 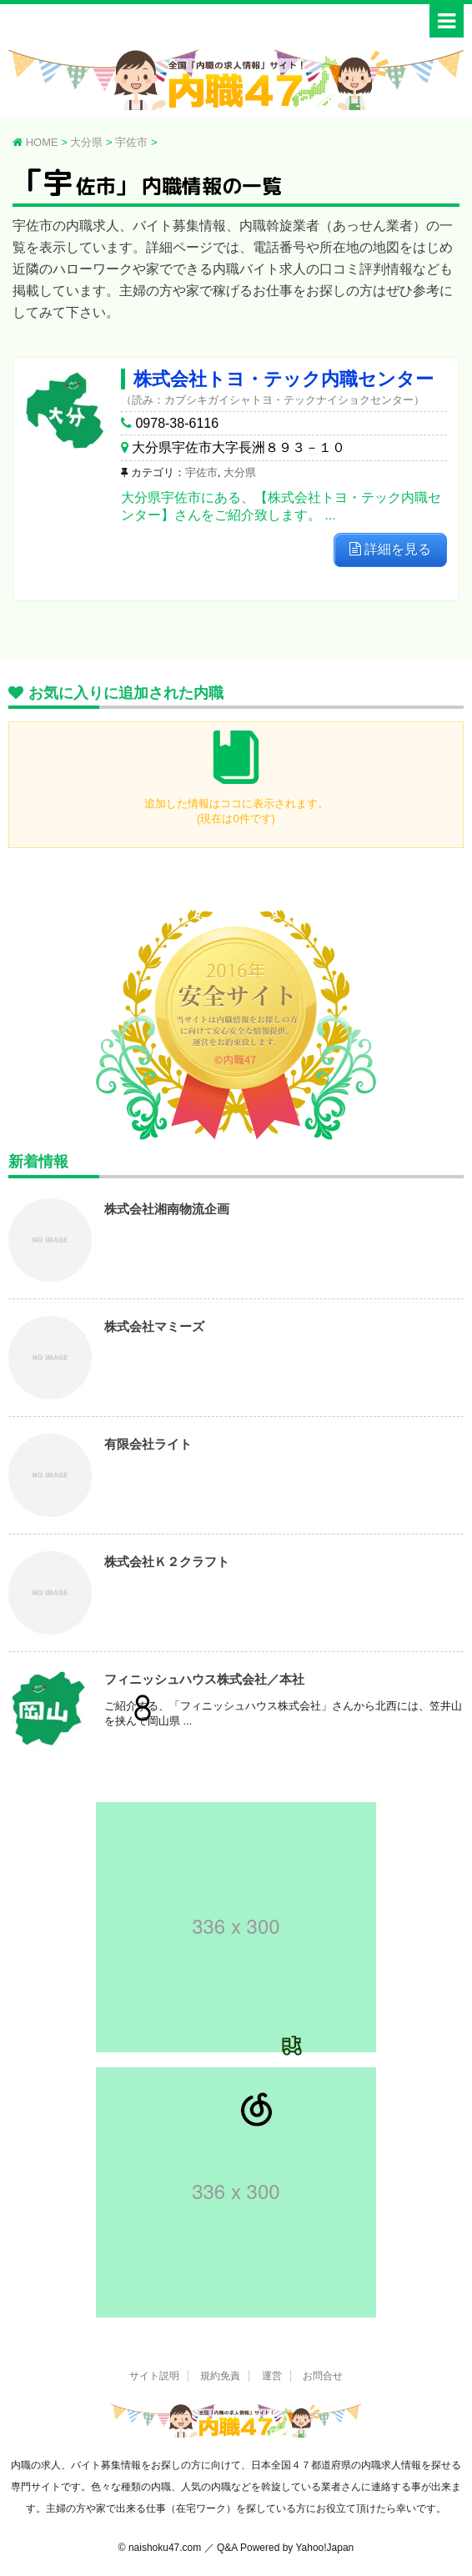 I want to click on open netease cloud music app, so click(x=256, y=2109).